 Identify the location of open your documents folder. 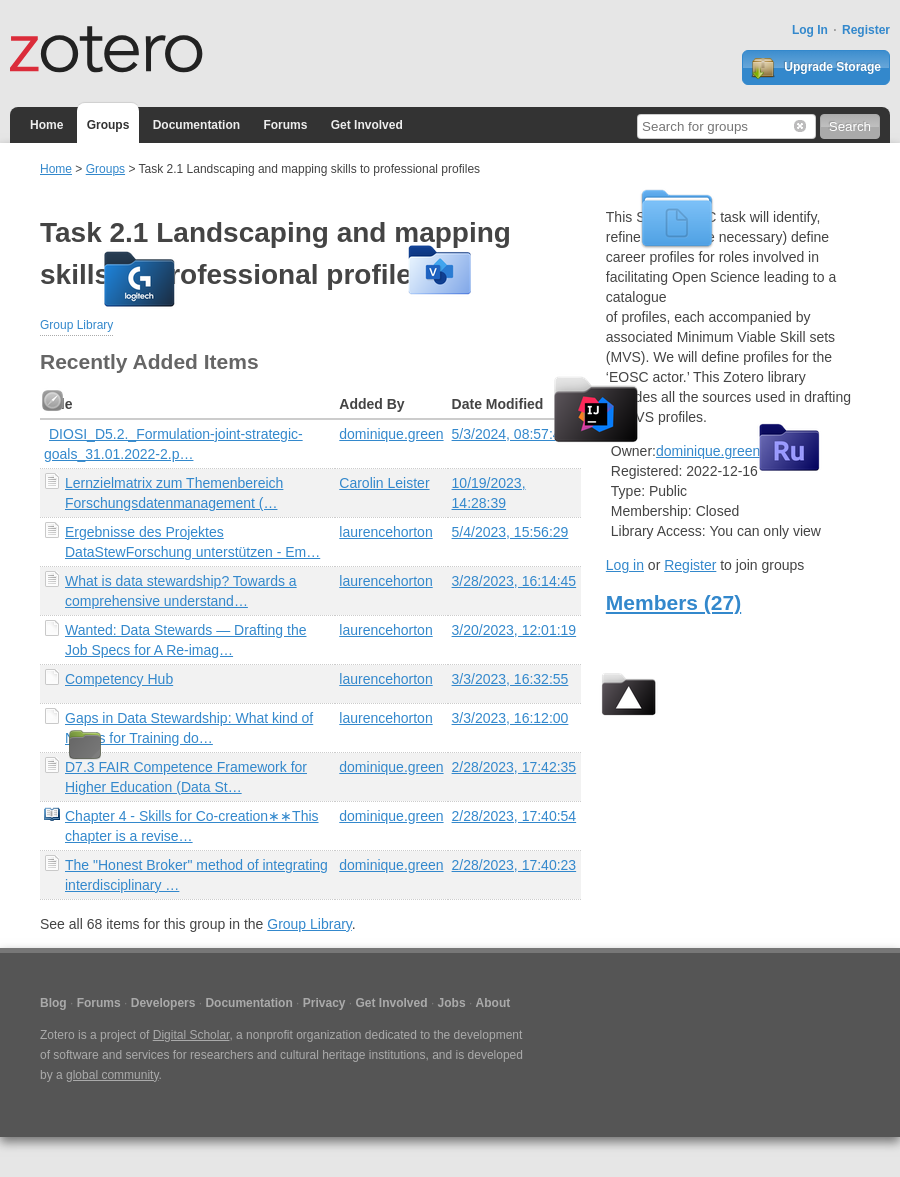
(677, 218).